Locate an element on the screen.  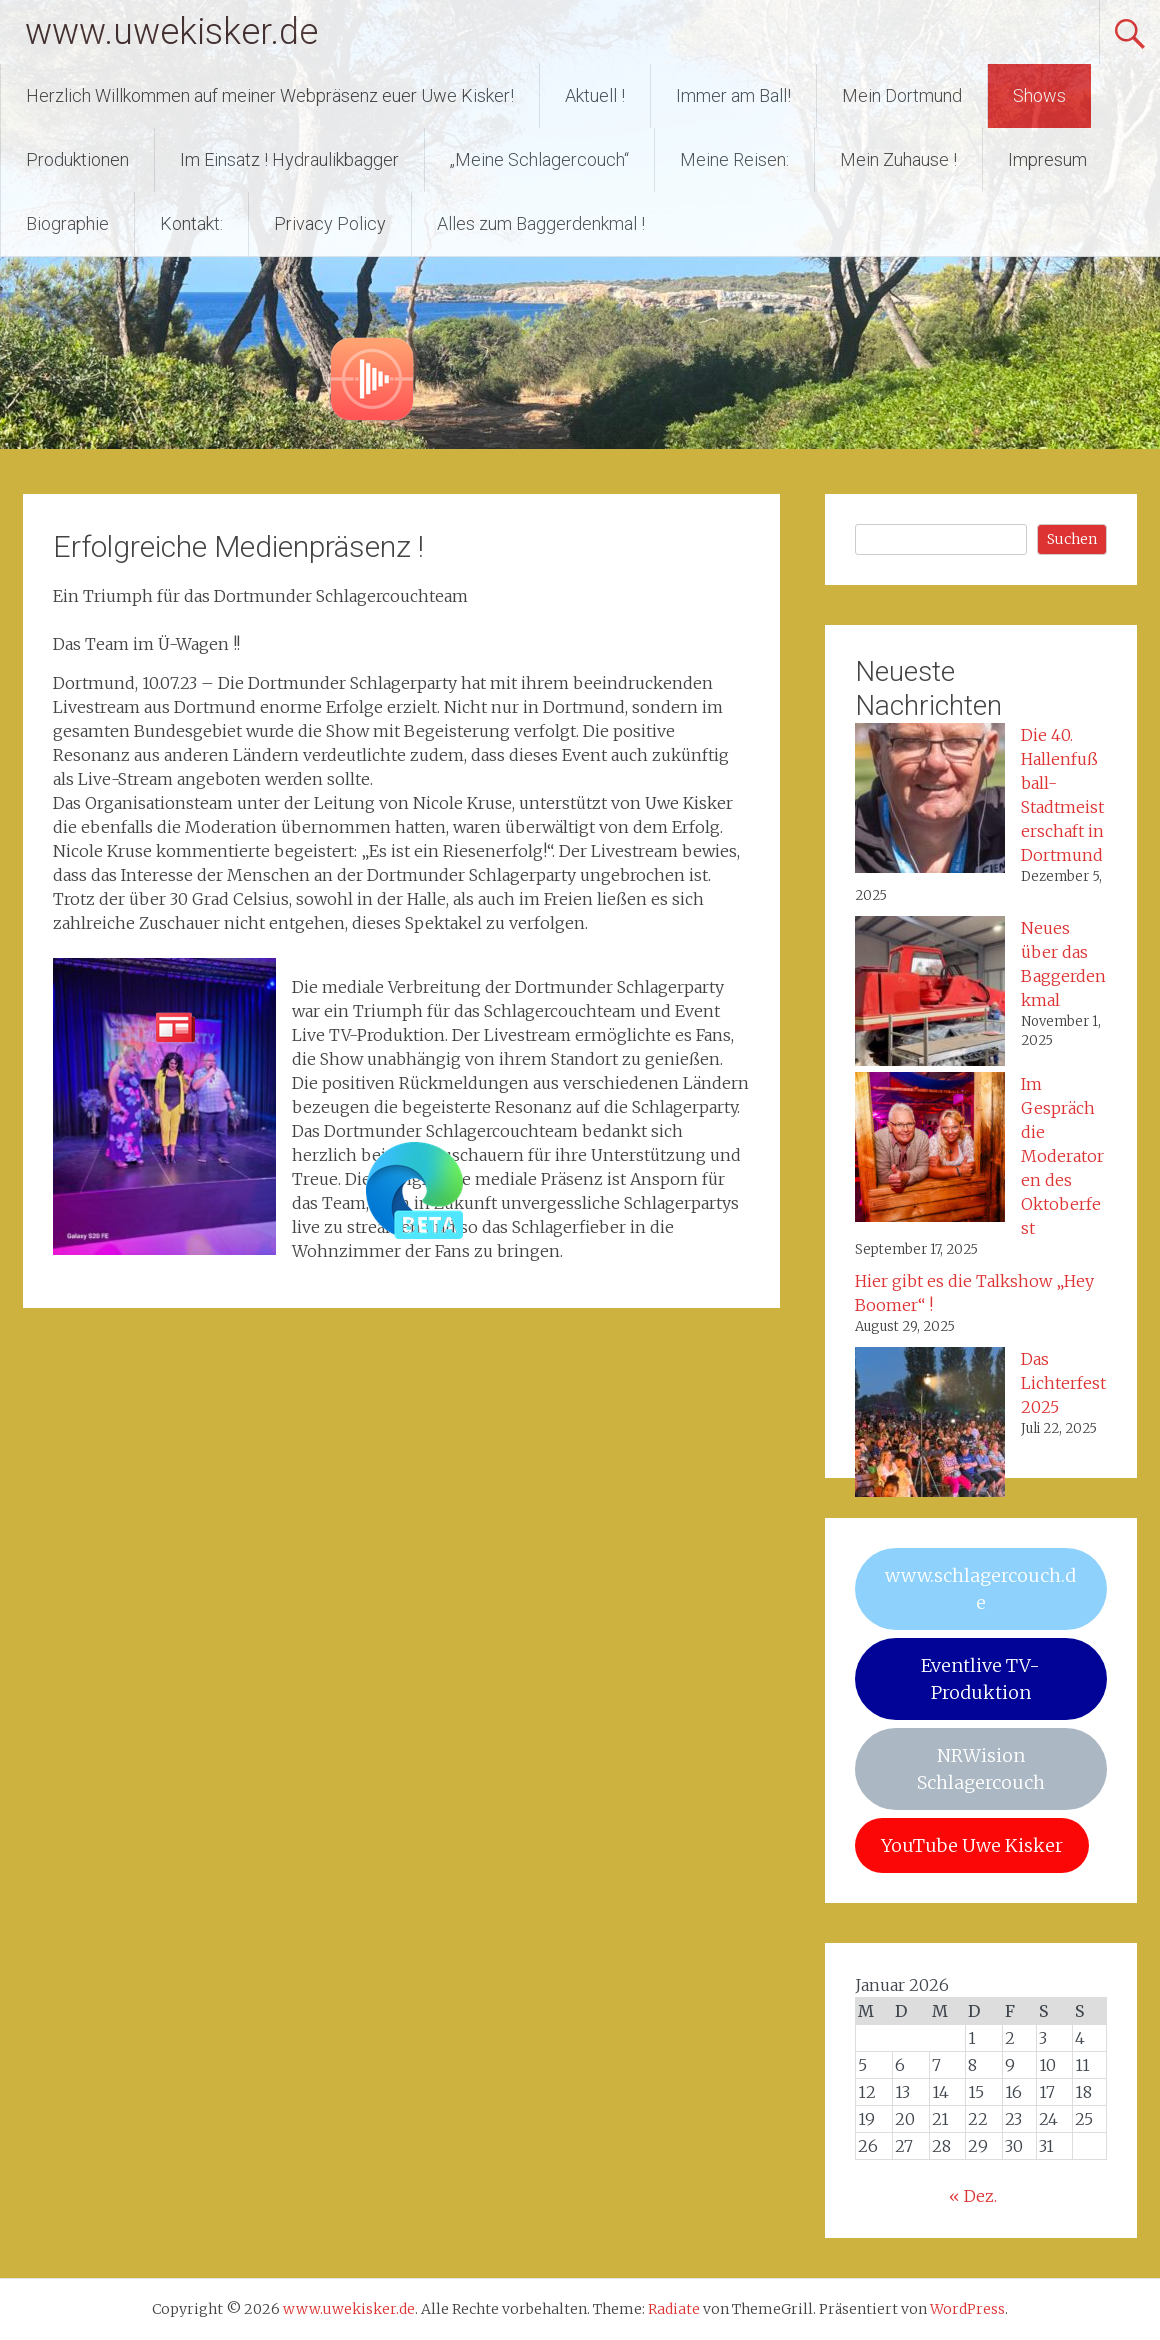
open audiotube music streaming app is located at coordinates (372, 379).